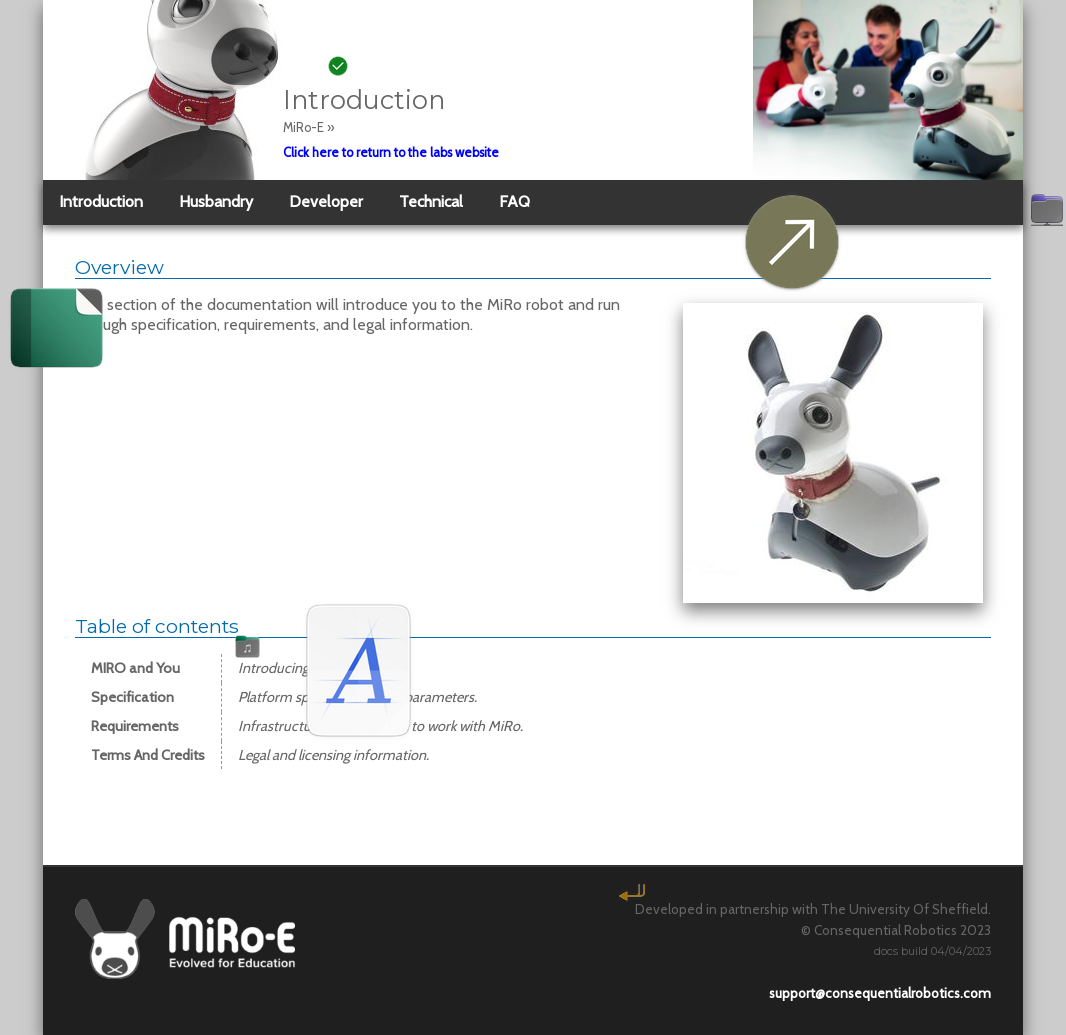 This screenshot has width=1066, height=1035. Describe the element at coordinates (792, 242) in the screenshot. I see `indicates a symbolic link or shortcut to another file` at that location.